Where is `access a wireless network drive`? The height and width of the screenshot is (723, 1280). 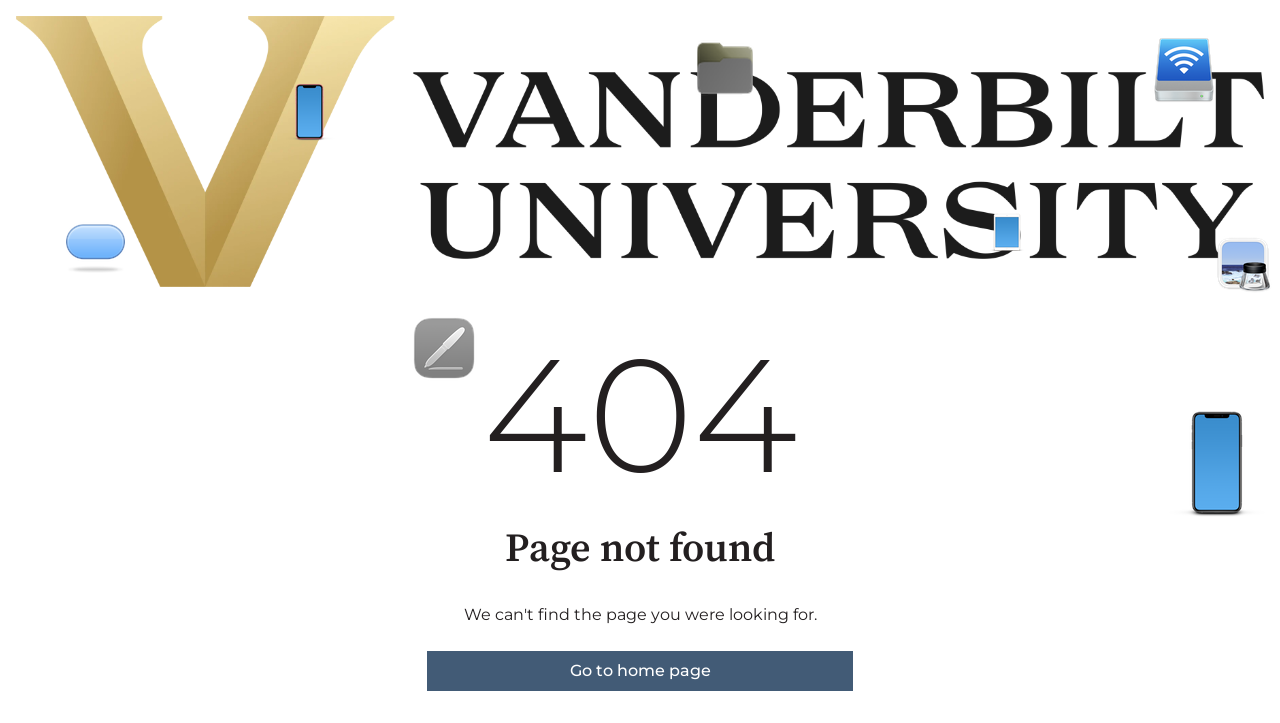 access a wireless network drive is located at coordinates (1184, 71).